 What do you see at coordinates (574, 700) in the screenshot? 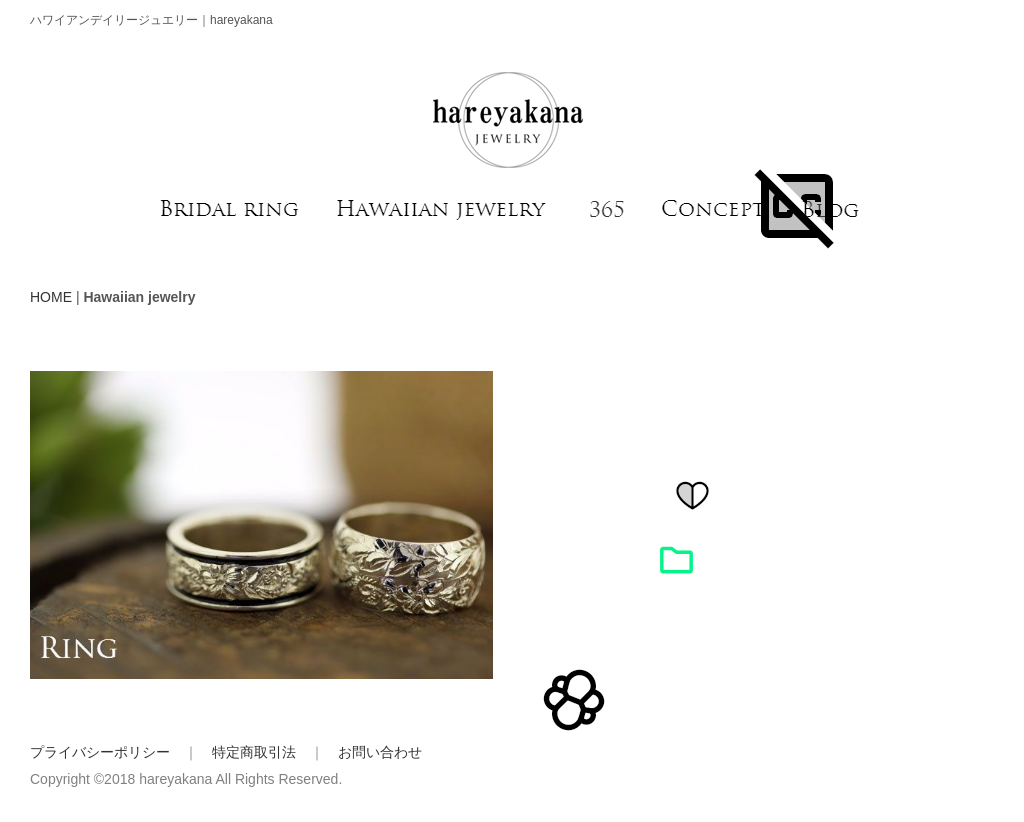
I see `elastic (elasticsearch) brand logo` at bounding box center [574, 700].